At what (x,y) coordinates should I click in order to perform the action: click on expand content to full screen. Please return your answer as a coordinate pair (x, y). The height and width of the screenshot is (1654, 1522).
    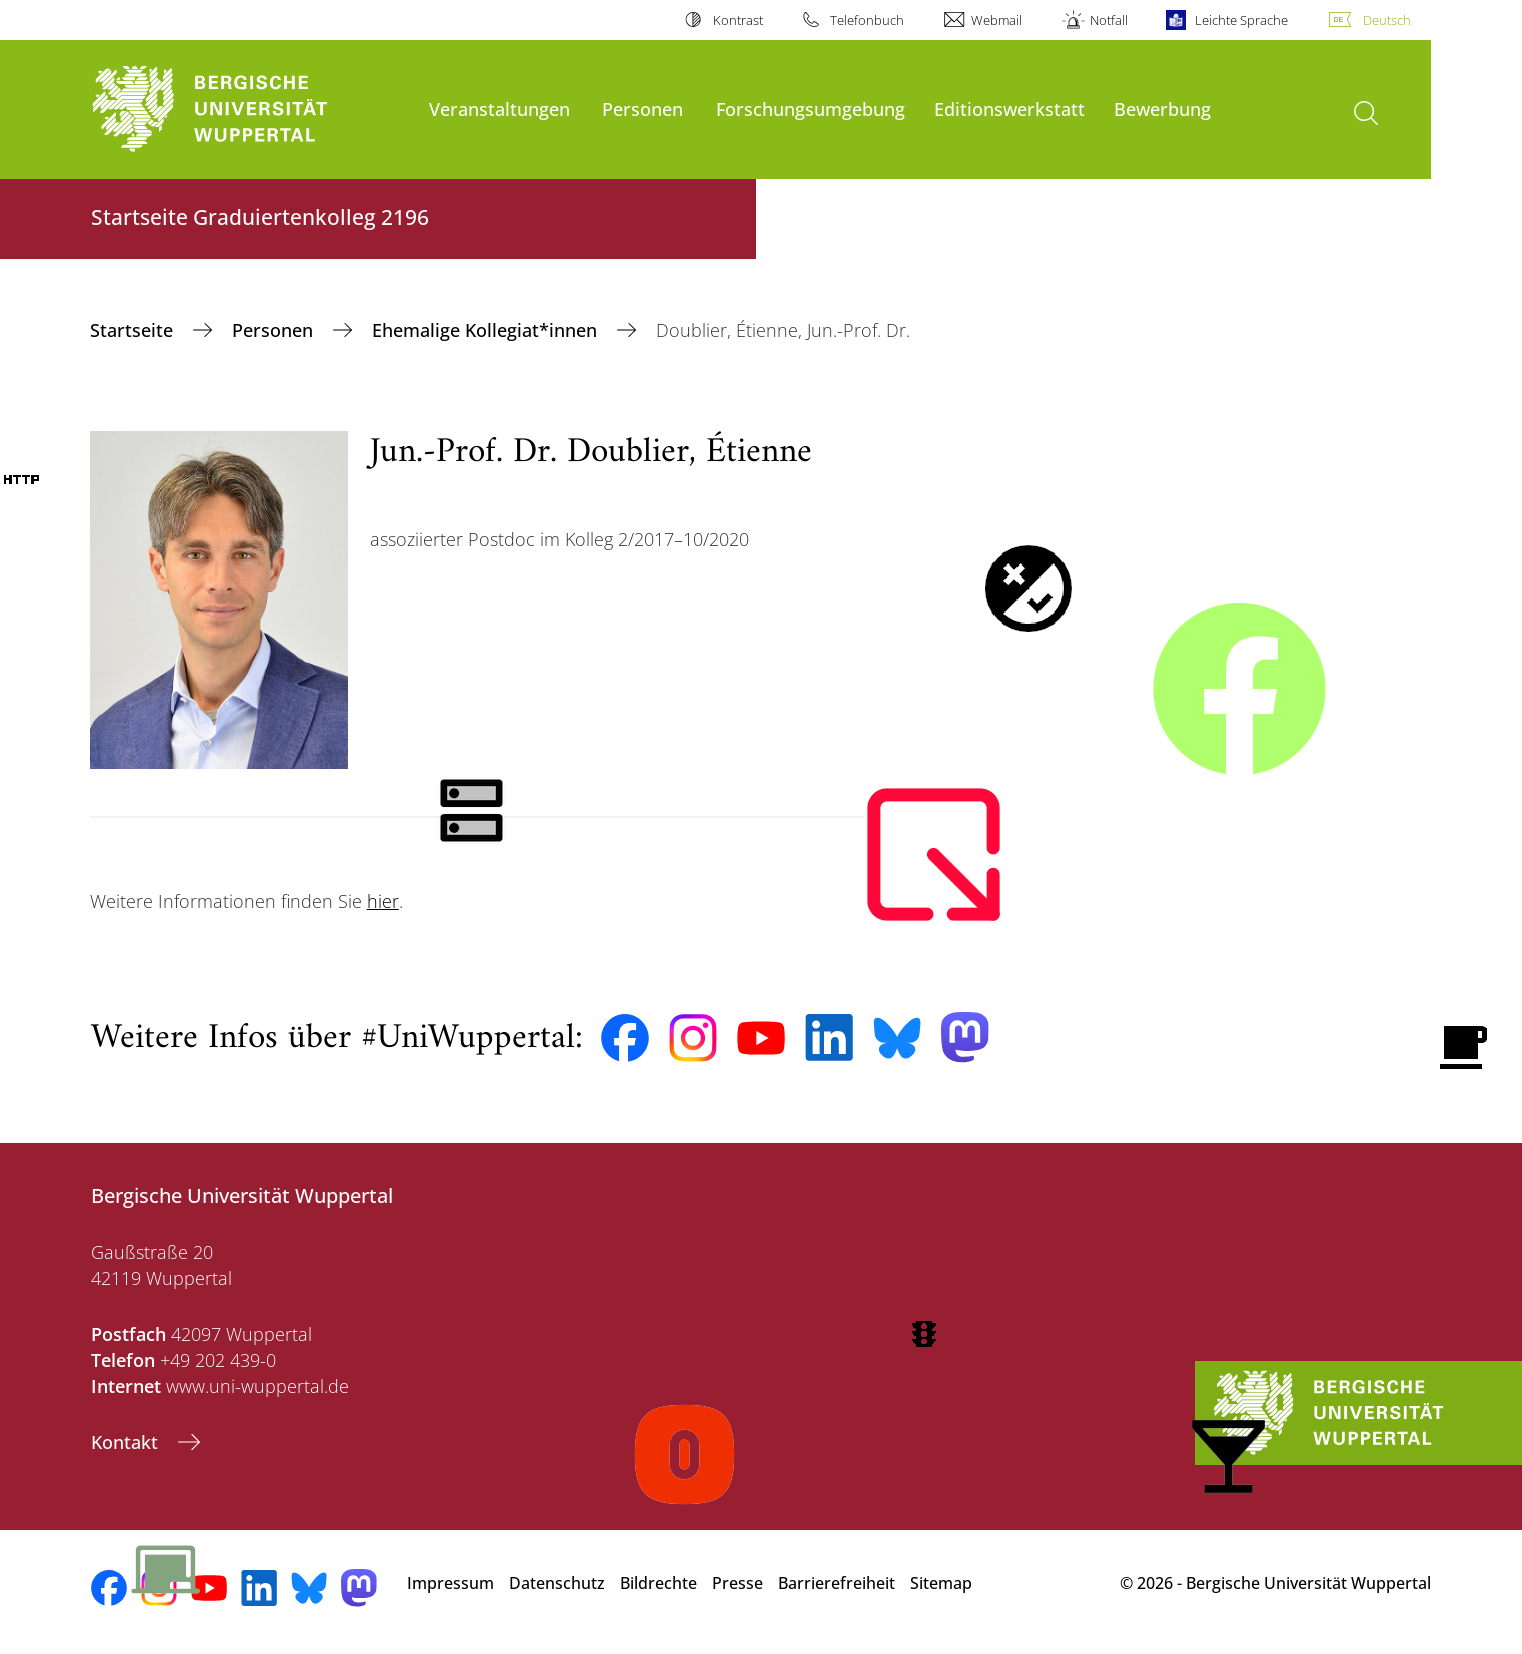
    Looking at the image, I should click on (933, 854).